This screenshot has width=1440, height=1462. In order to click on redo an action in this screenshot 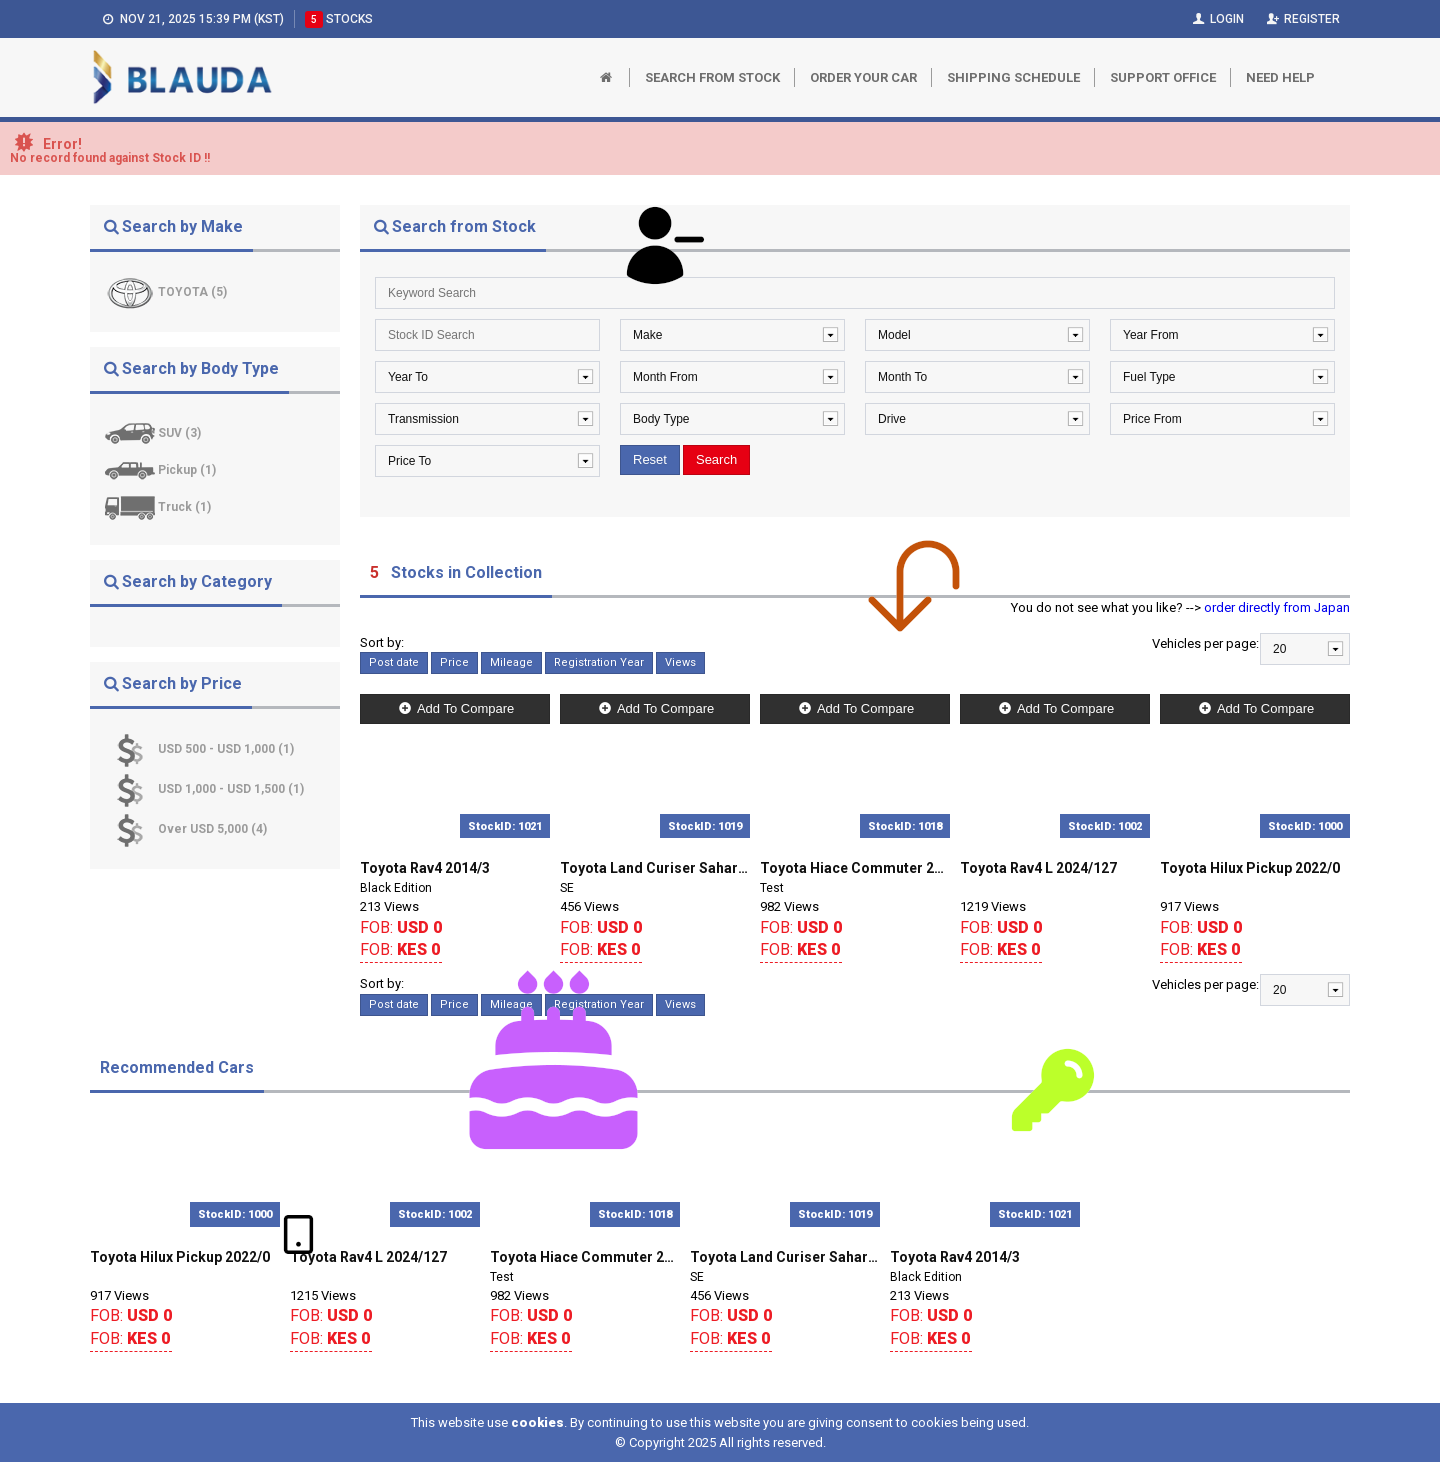, I will do `click(914, 586)`.